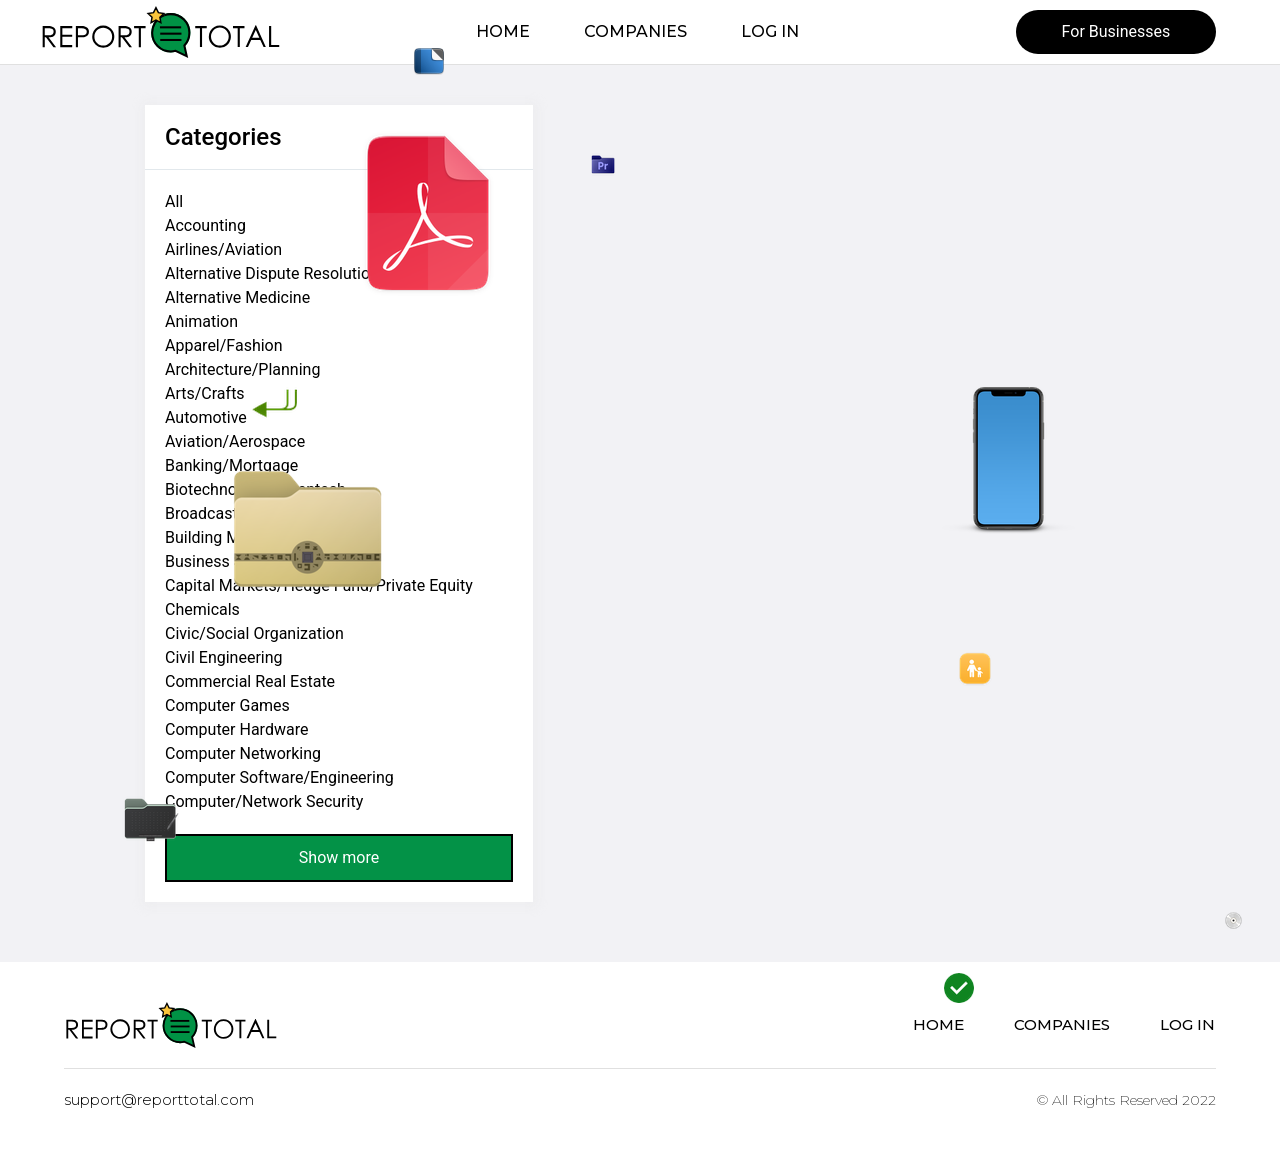  What do you see at coordinates (428, 213) in the screenshot?
I see `a compressed PDF document file` at bounding box center [428, 213].